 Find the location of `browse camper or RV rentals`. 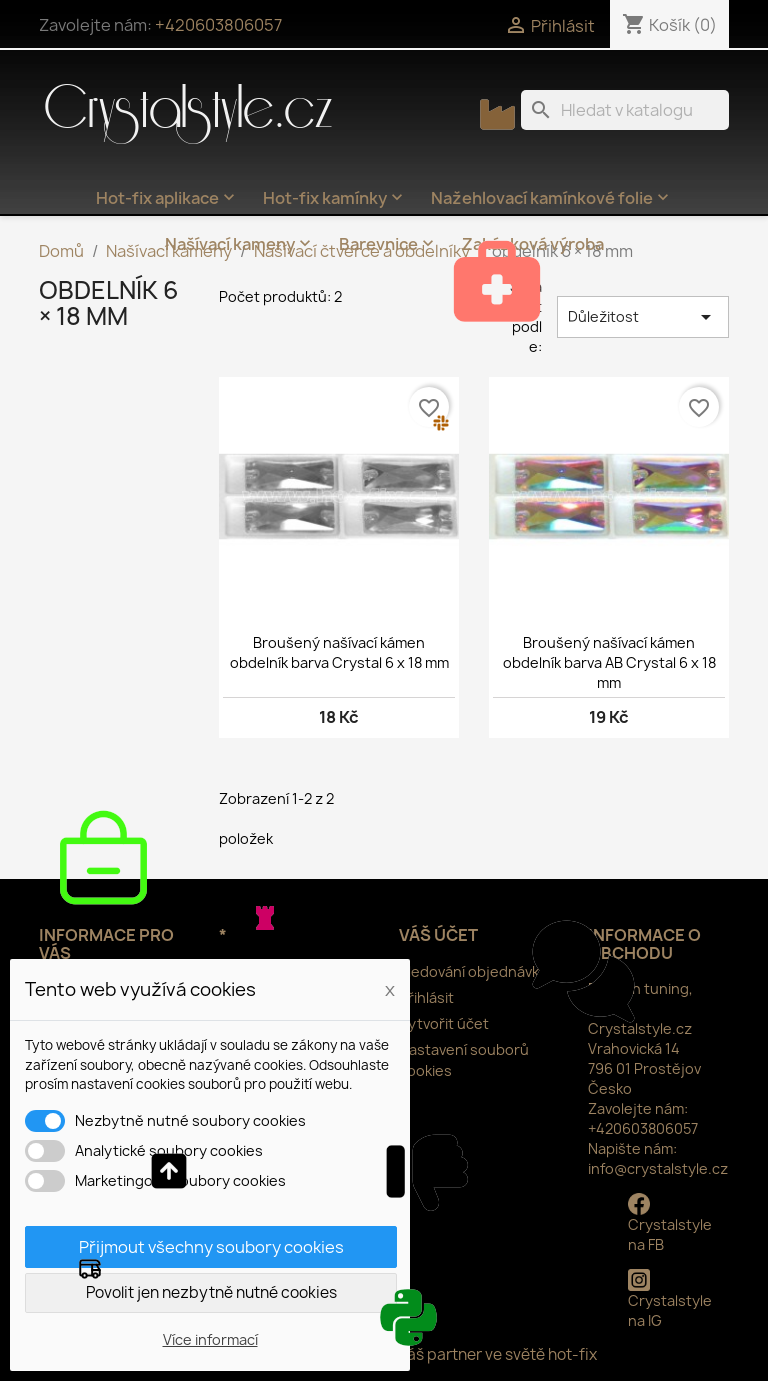

browse camper or RV rentals is located at coordinates (90, 1269).